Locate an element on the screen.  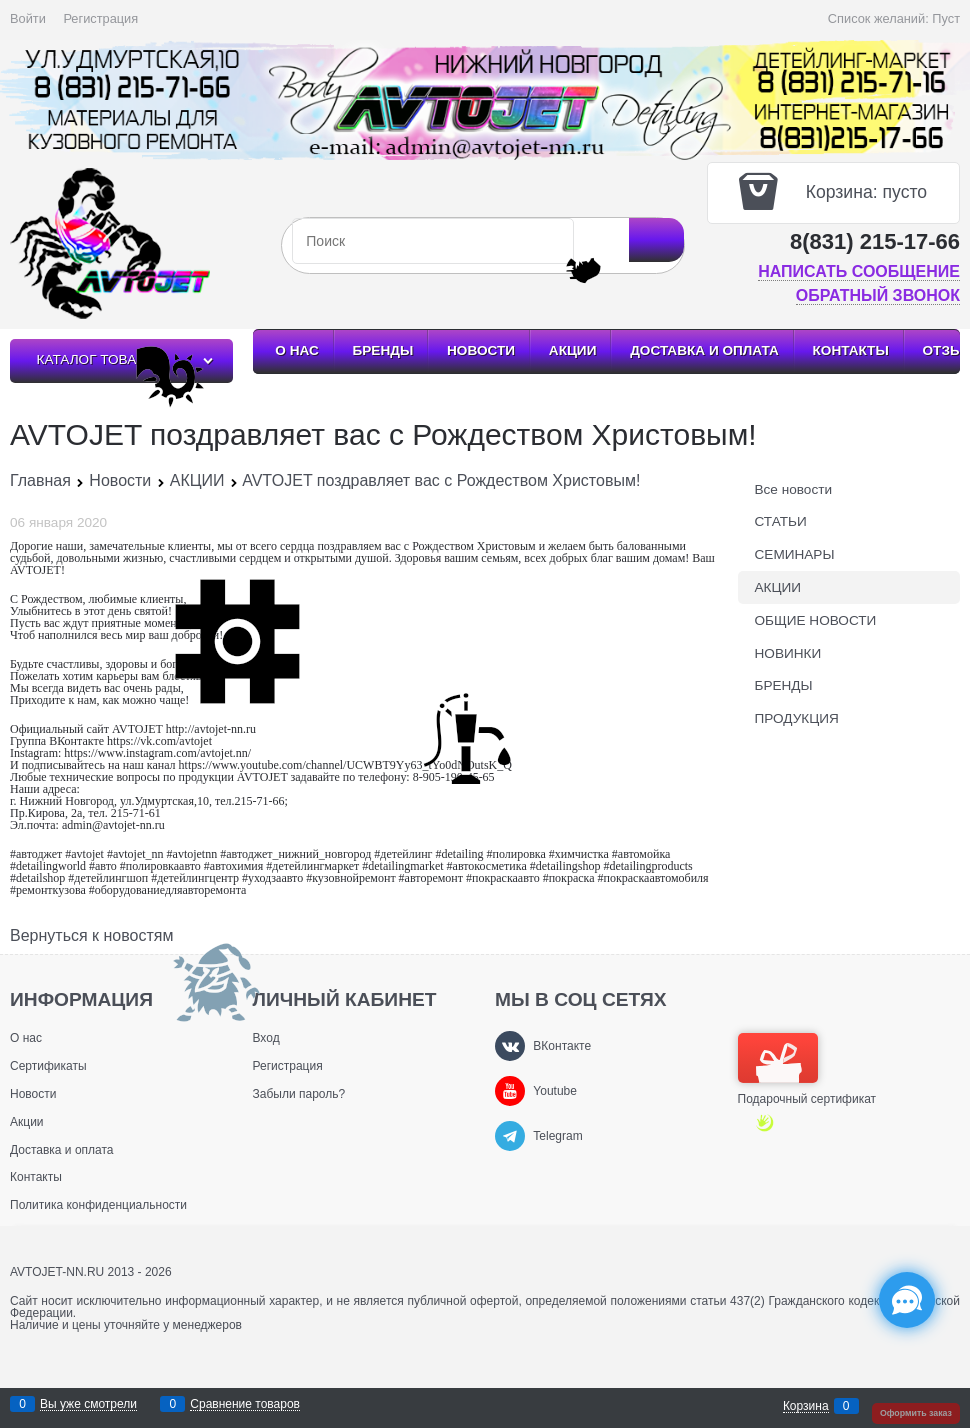
select iceland as a country or region is located at coordinates (583, 270).